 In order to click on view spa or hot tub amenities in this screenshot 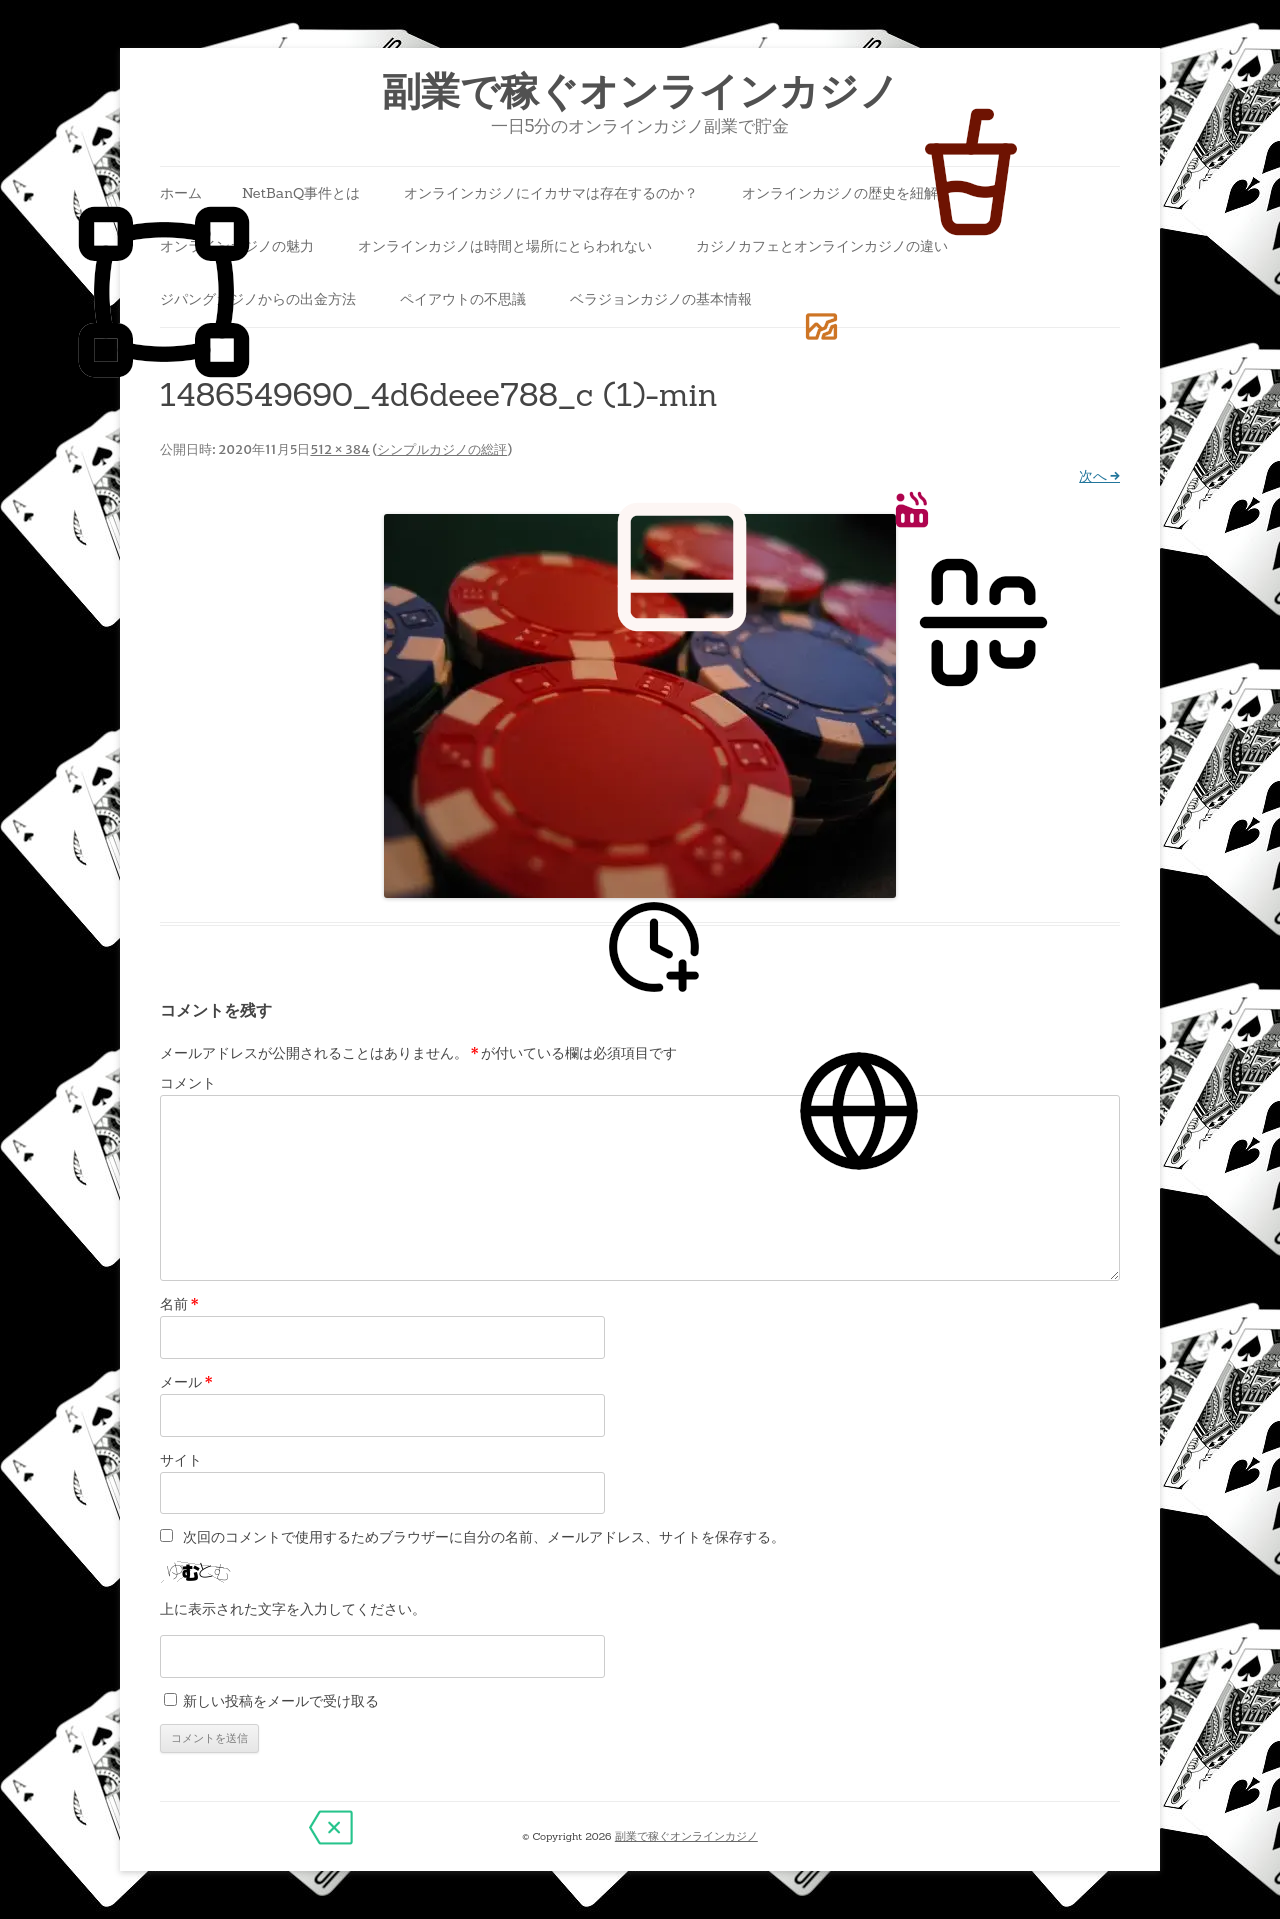, I will do `click(912, 509)`.